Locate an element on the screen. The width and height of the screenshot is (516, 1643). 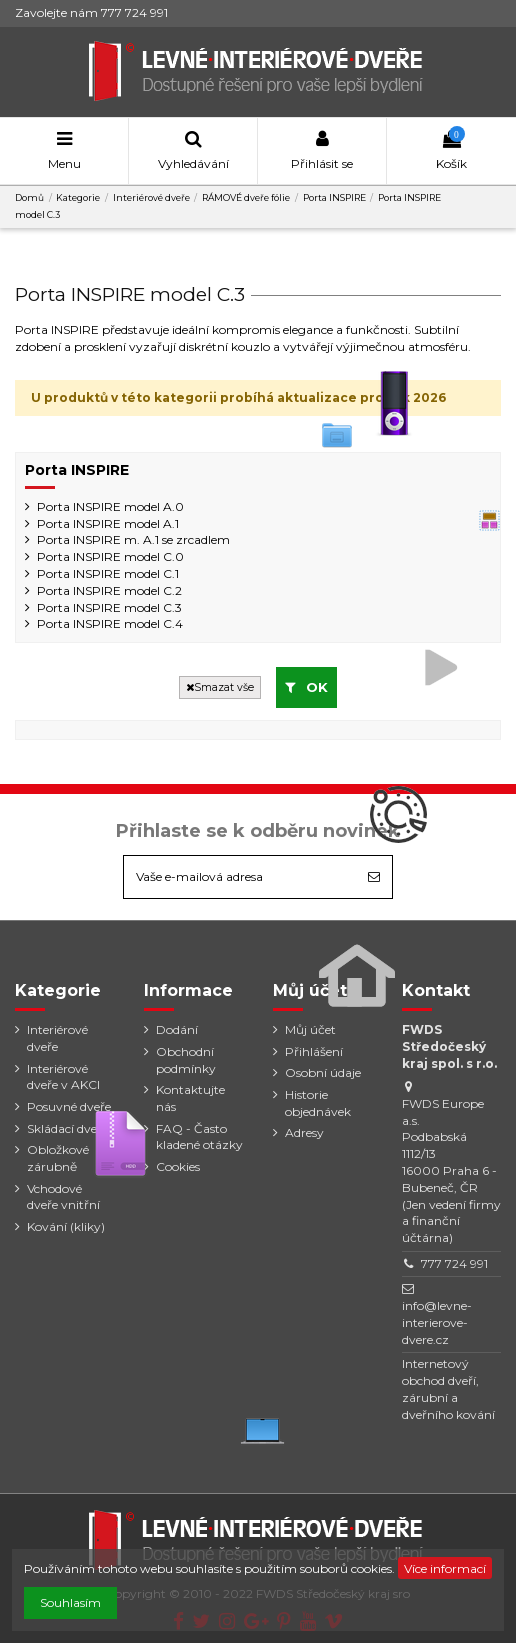
select all items in the current view is located at coordinates (489, 520).